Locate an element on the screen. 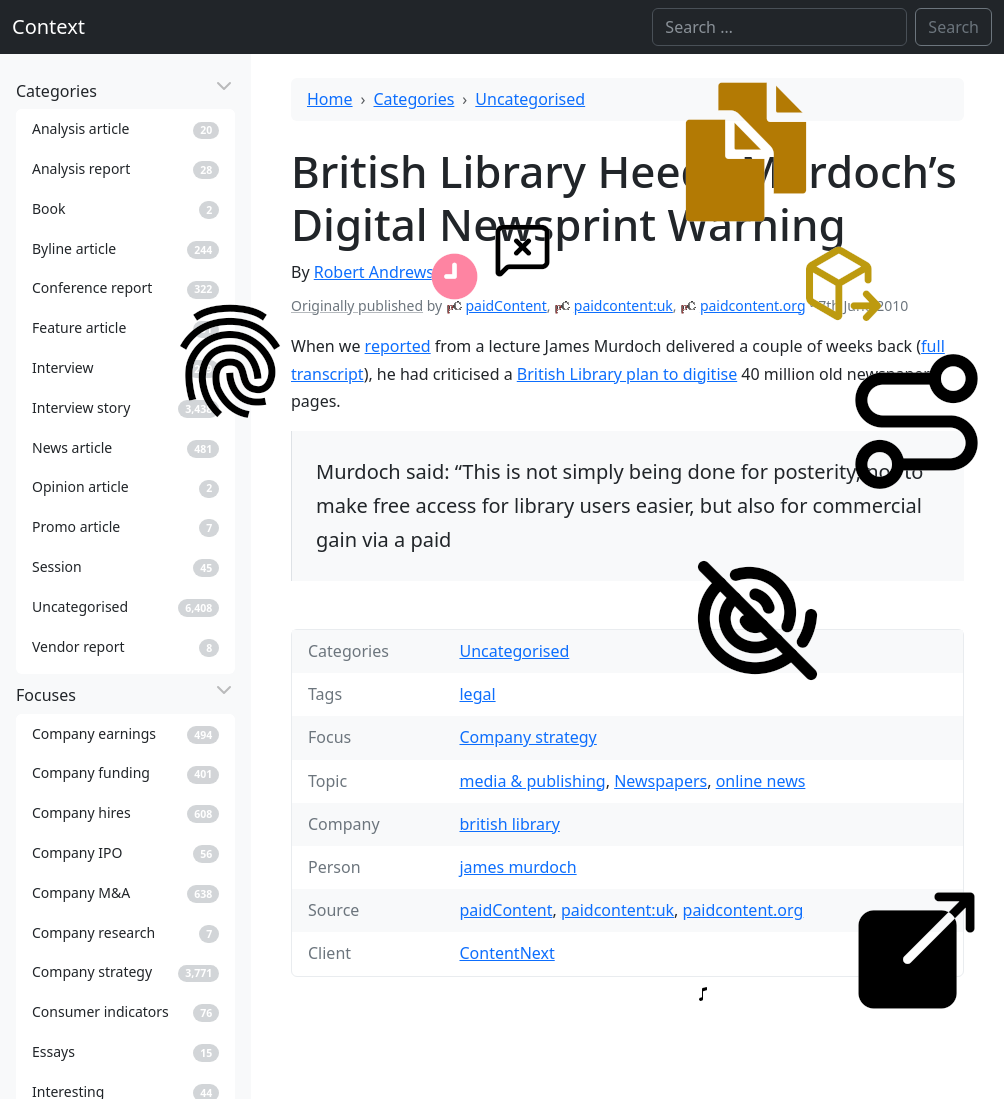 The width and height of the screenshot is (1004, 1099). authenticate with fingerprint is located at coordinates (230, 361).